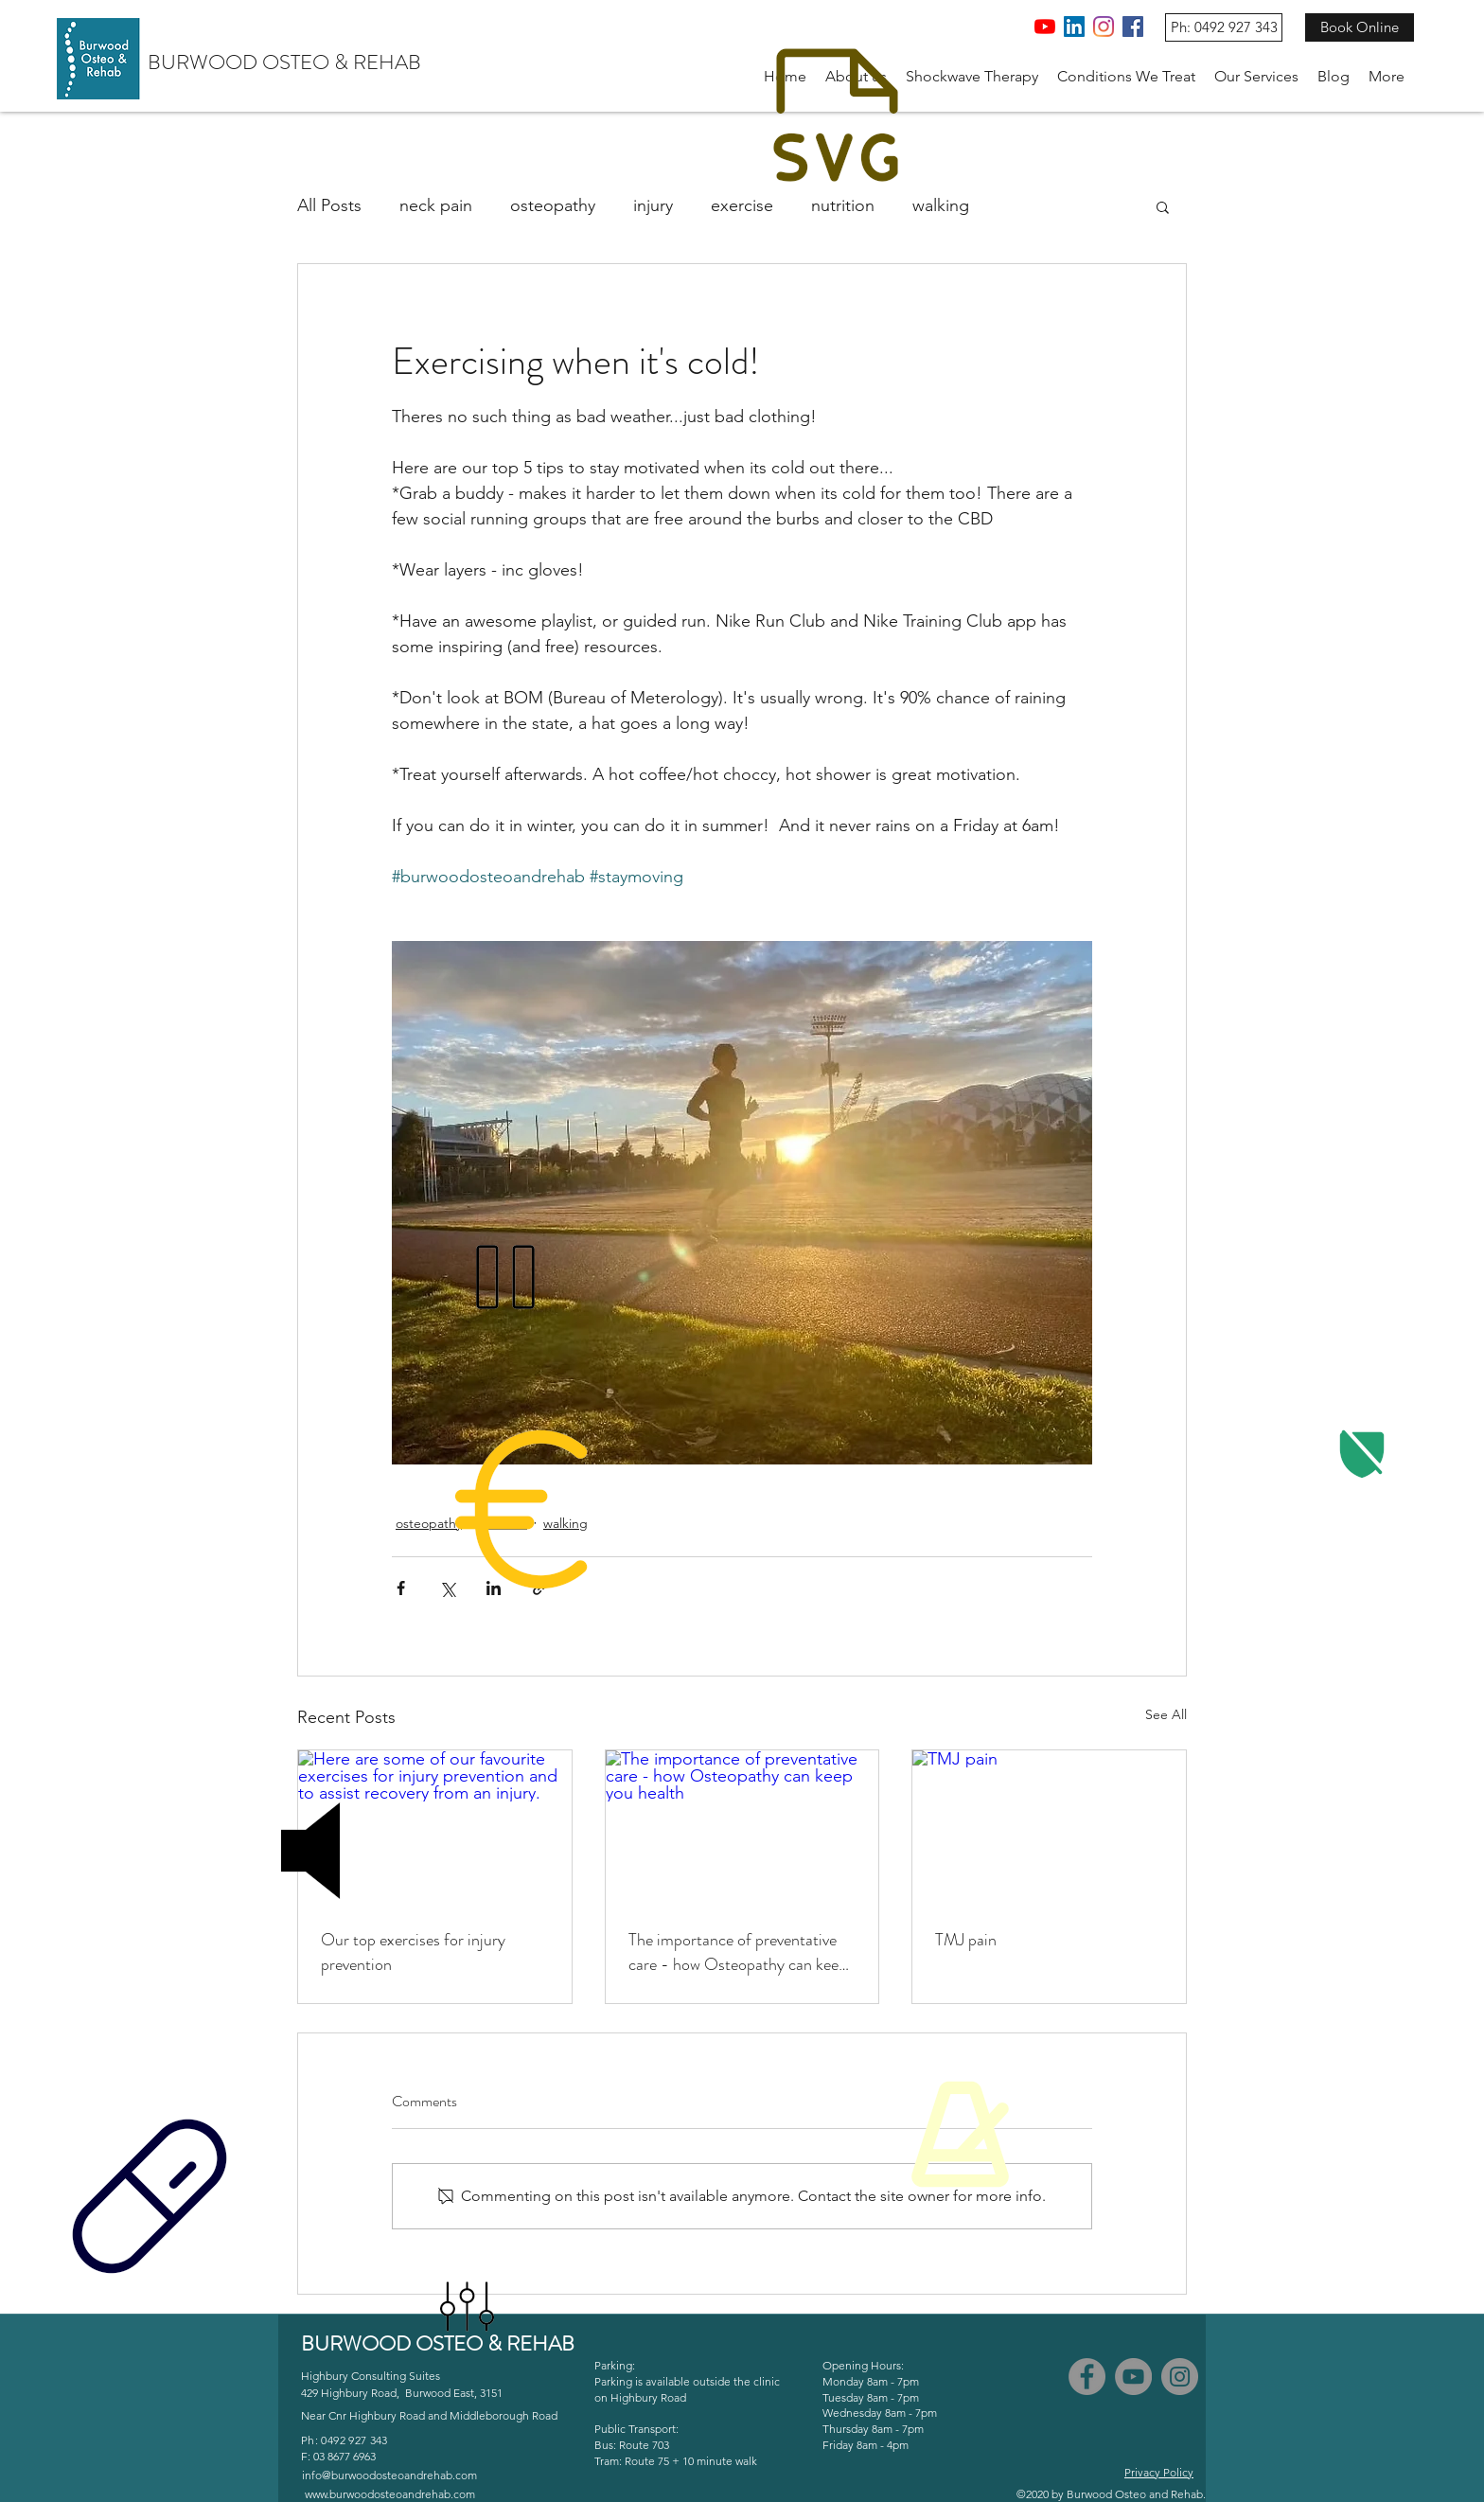 The image size is (1484, 2502). I want to click on view prices in euros, so click(534, 1509).